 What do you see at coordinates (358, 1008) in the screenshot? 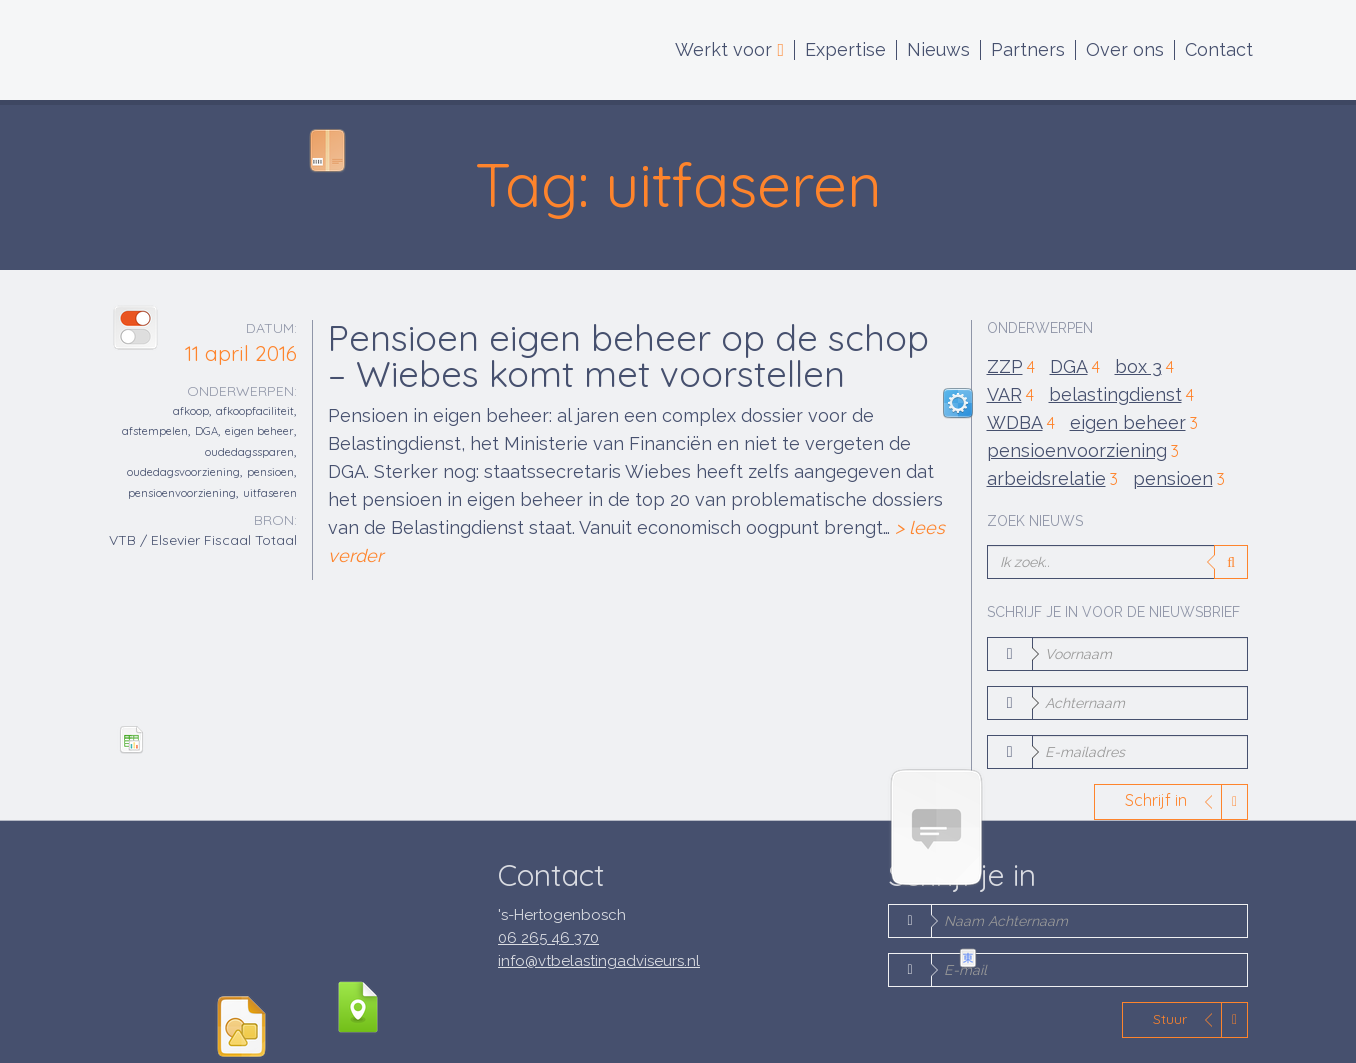
I see `openstreetmap data file` at bounding box center [358, 1008].